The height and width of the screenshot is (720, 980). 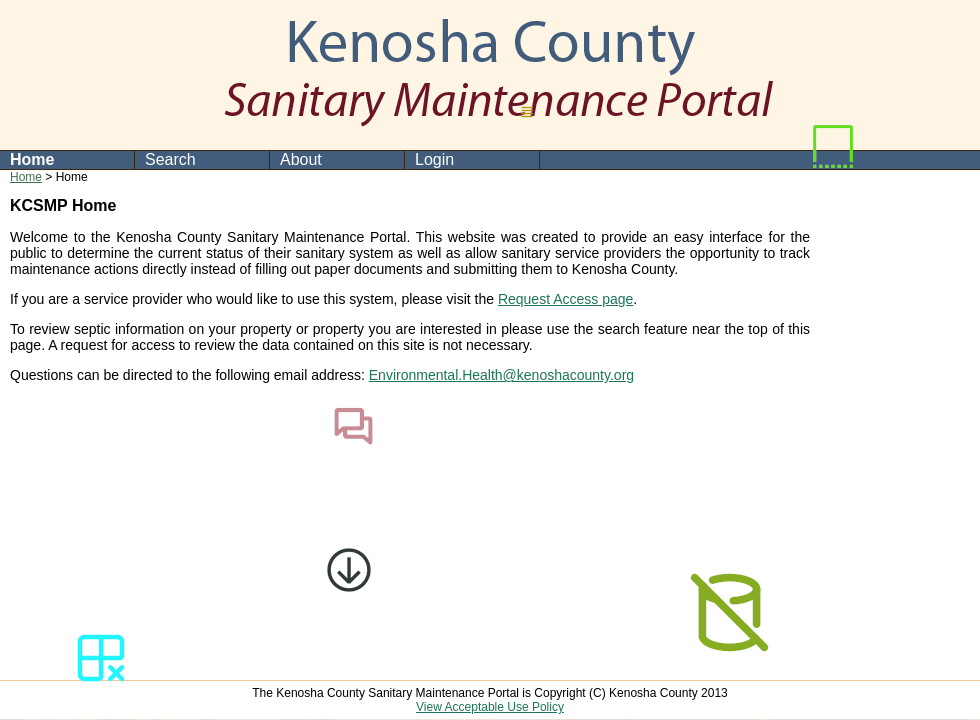 I want to click on download a file or resource, so click(x=349, y=570).